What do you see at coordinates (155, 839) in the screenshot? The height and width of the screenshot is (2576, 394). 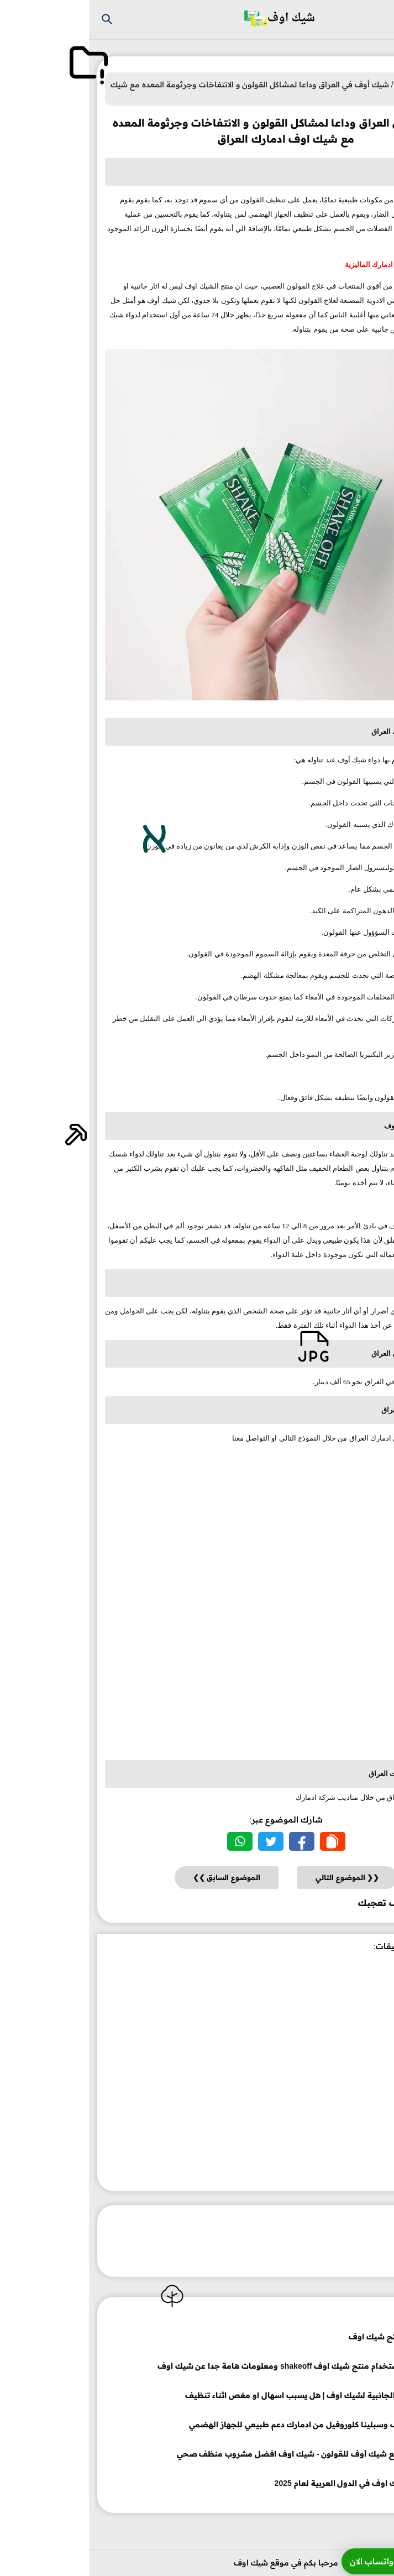 I see `switch to hebrew keyboard layout` at bounding box center [155, 839].